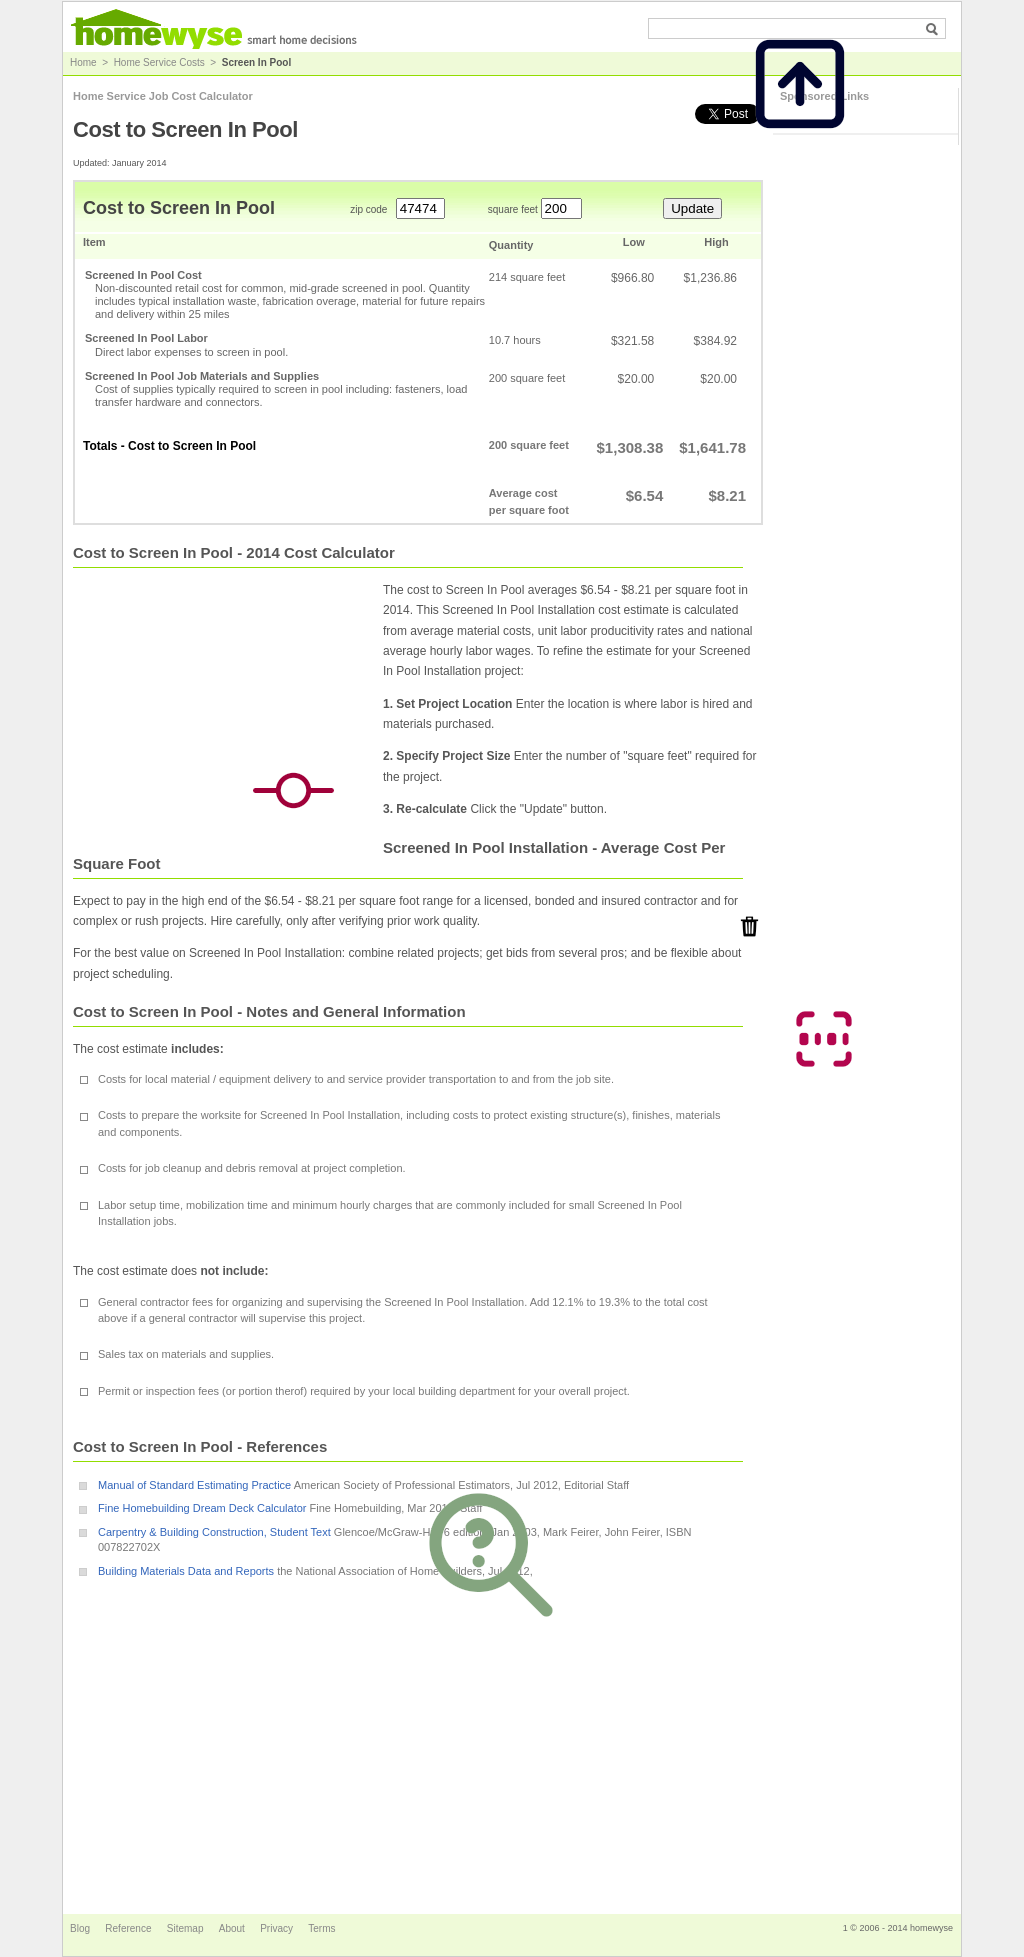 Image resolution: width=1024 pixels, height=1957 pixels. What do you see at coordinates (293, 790) in the screenshot?
I see `view commit history in version control` at bounding box center [293, 790].